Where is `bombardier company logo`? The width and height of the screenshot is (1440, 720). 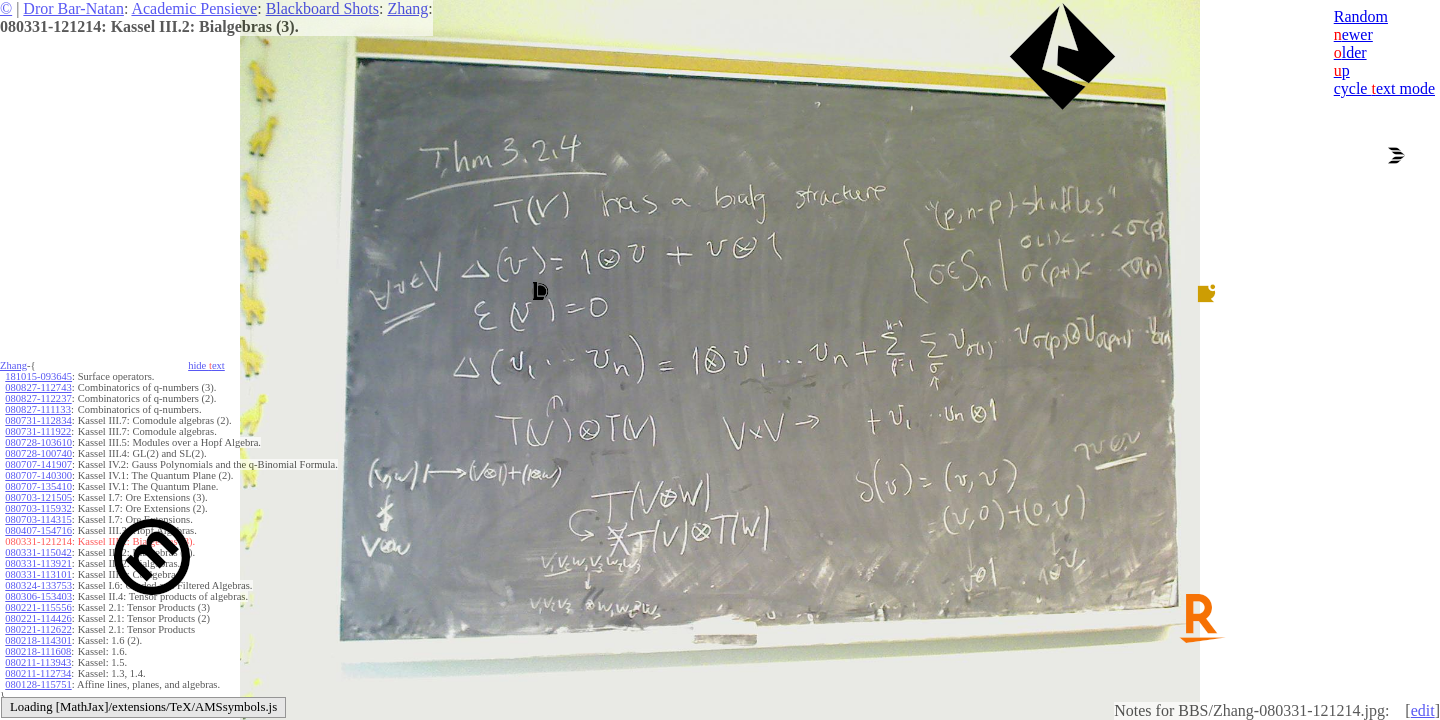
bombardier company logo is located at coordinates (1396, 155).